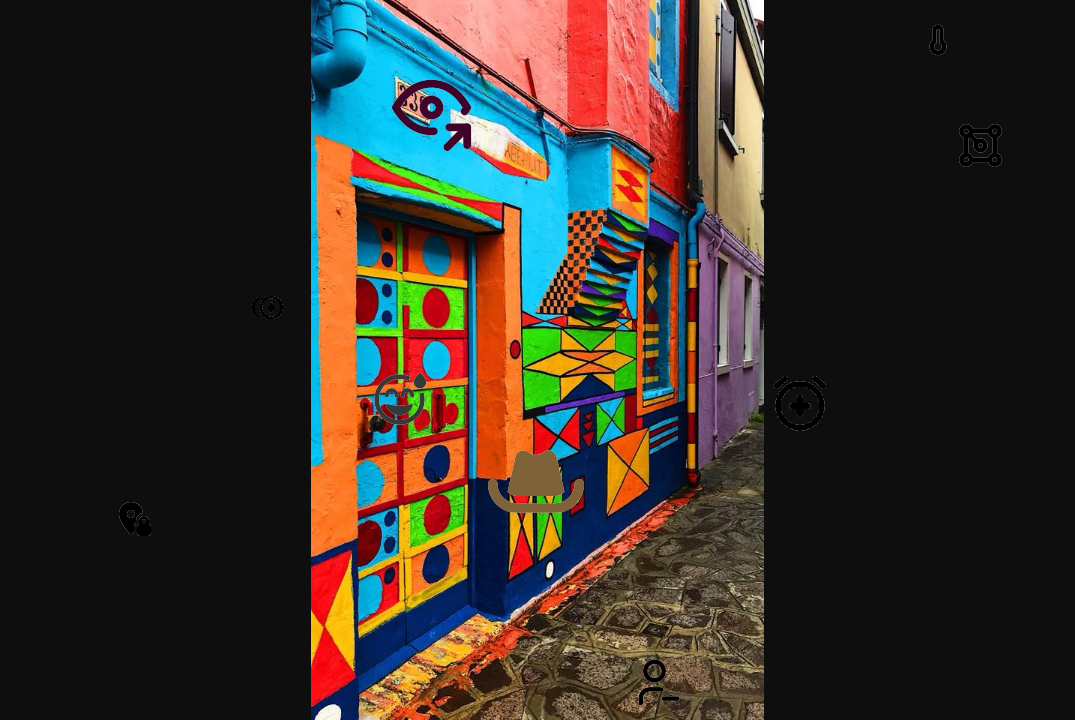 The image size is (1075, 720). I want to click on add a new alarm, so click(800, 403).